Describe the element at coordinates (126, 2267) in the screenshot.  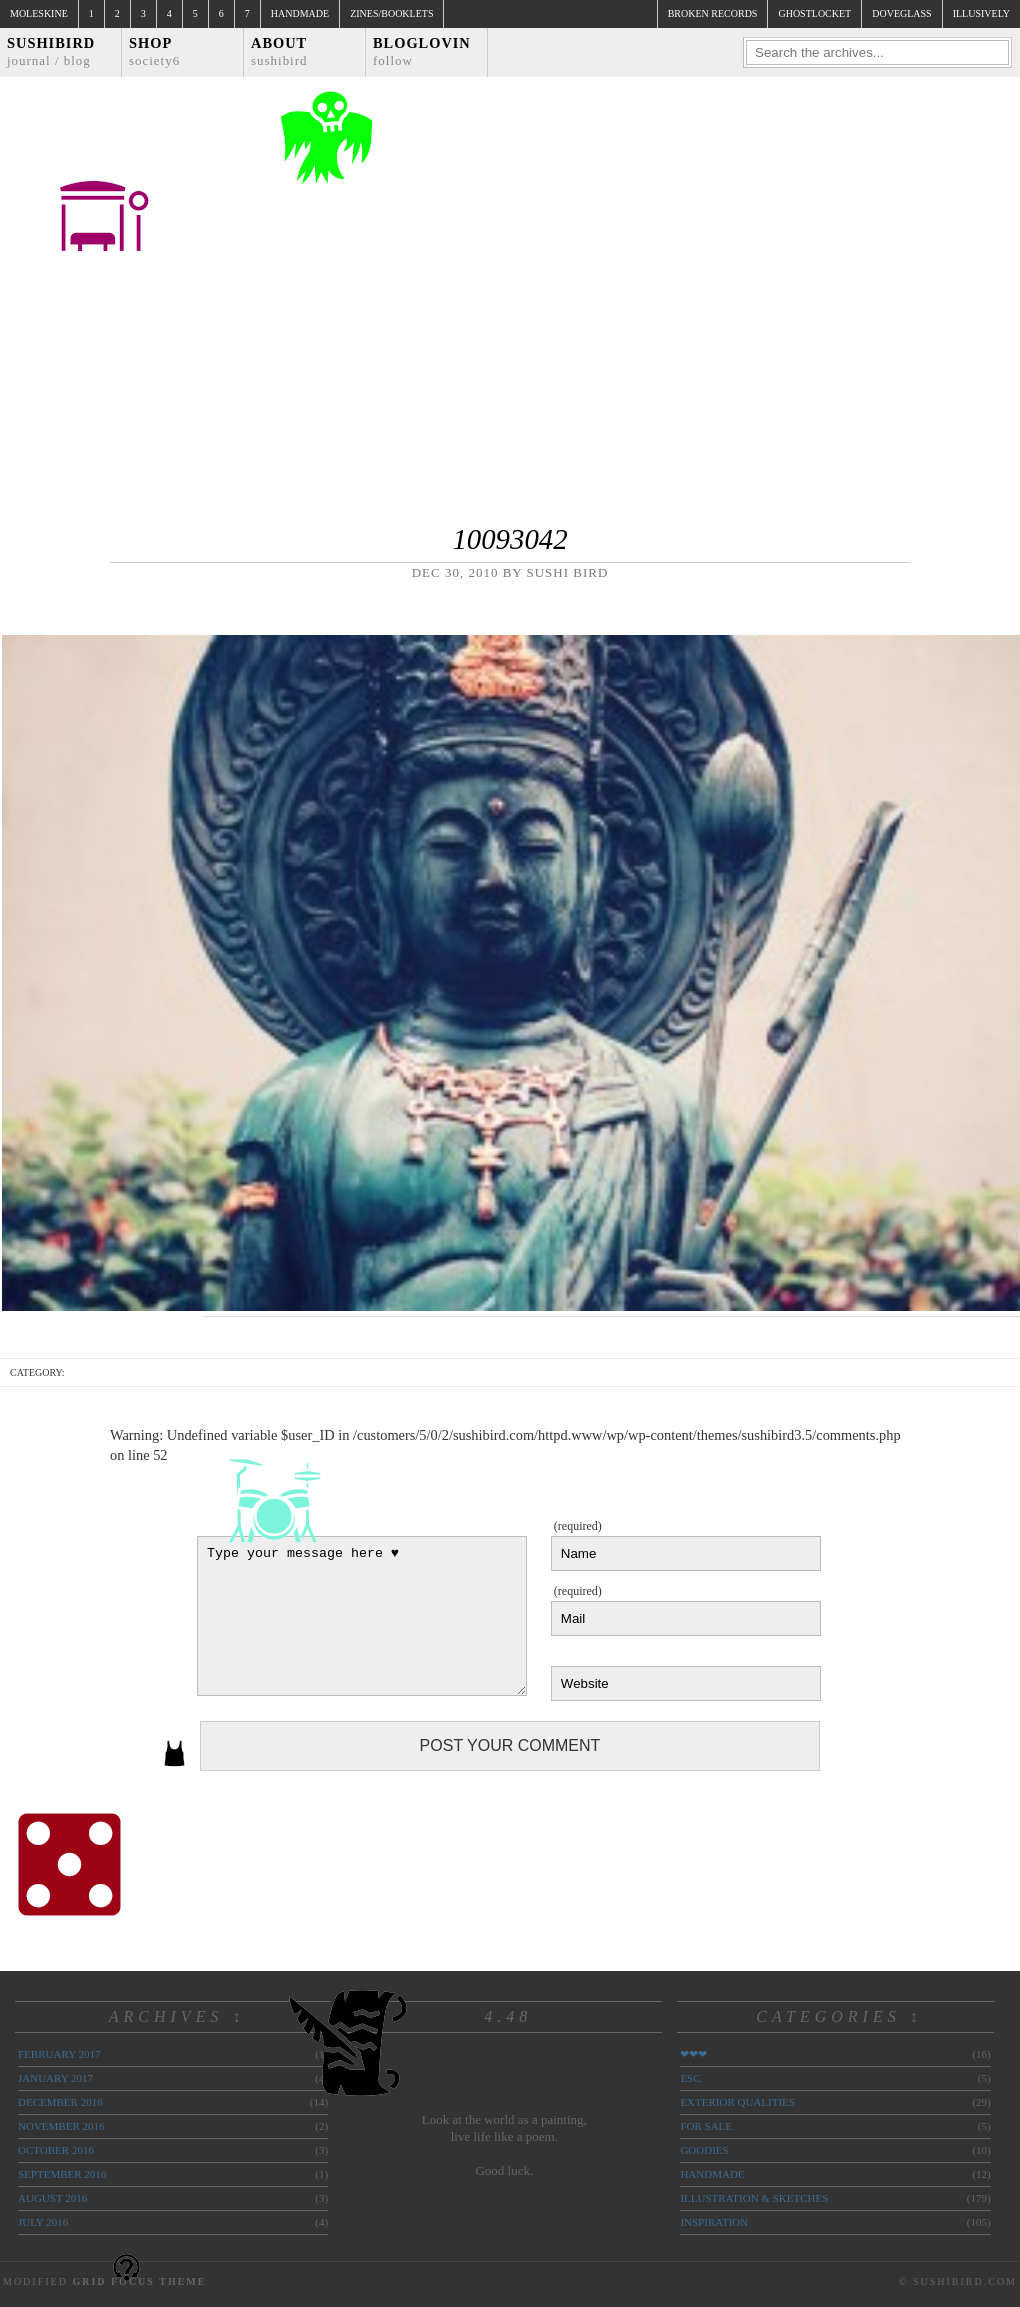
I see `indicates unknown or uncertain status` at that location.